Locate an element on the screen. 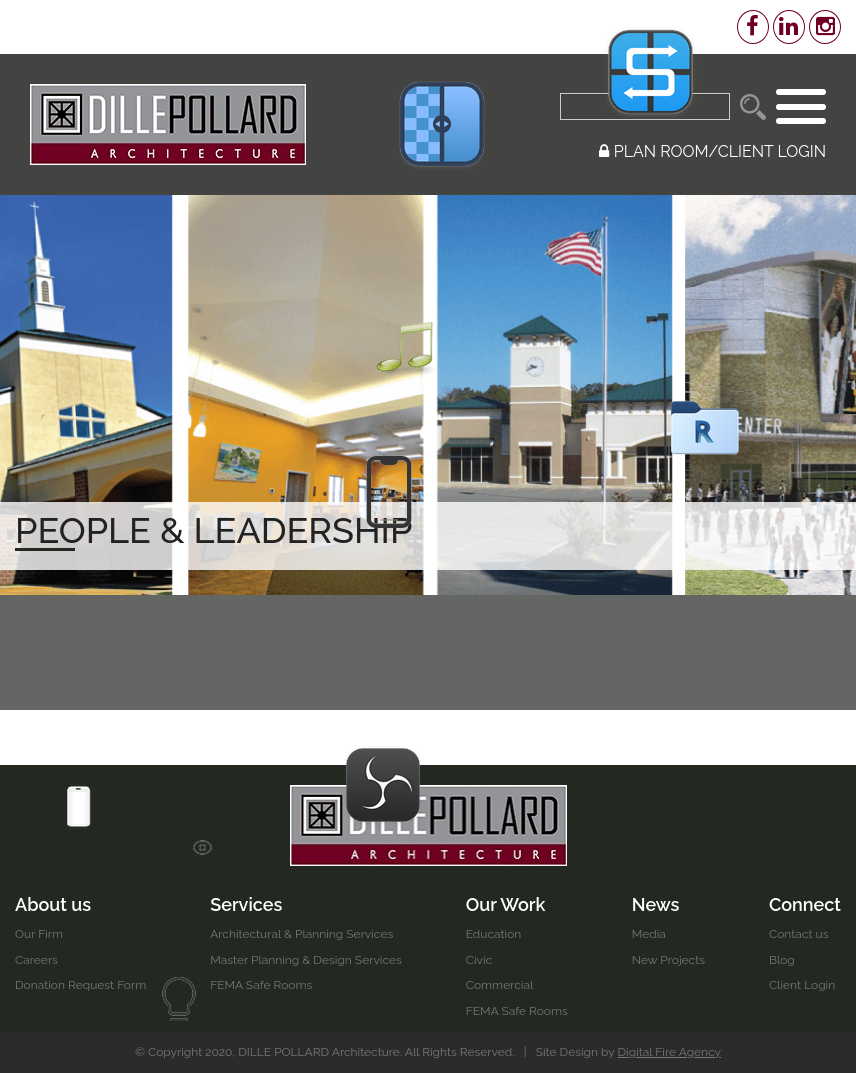 The width and height of the screenshot is (856, 1073). open OBS Studio for screen recording and streaming is located at coordinates (383, 785).